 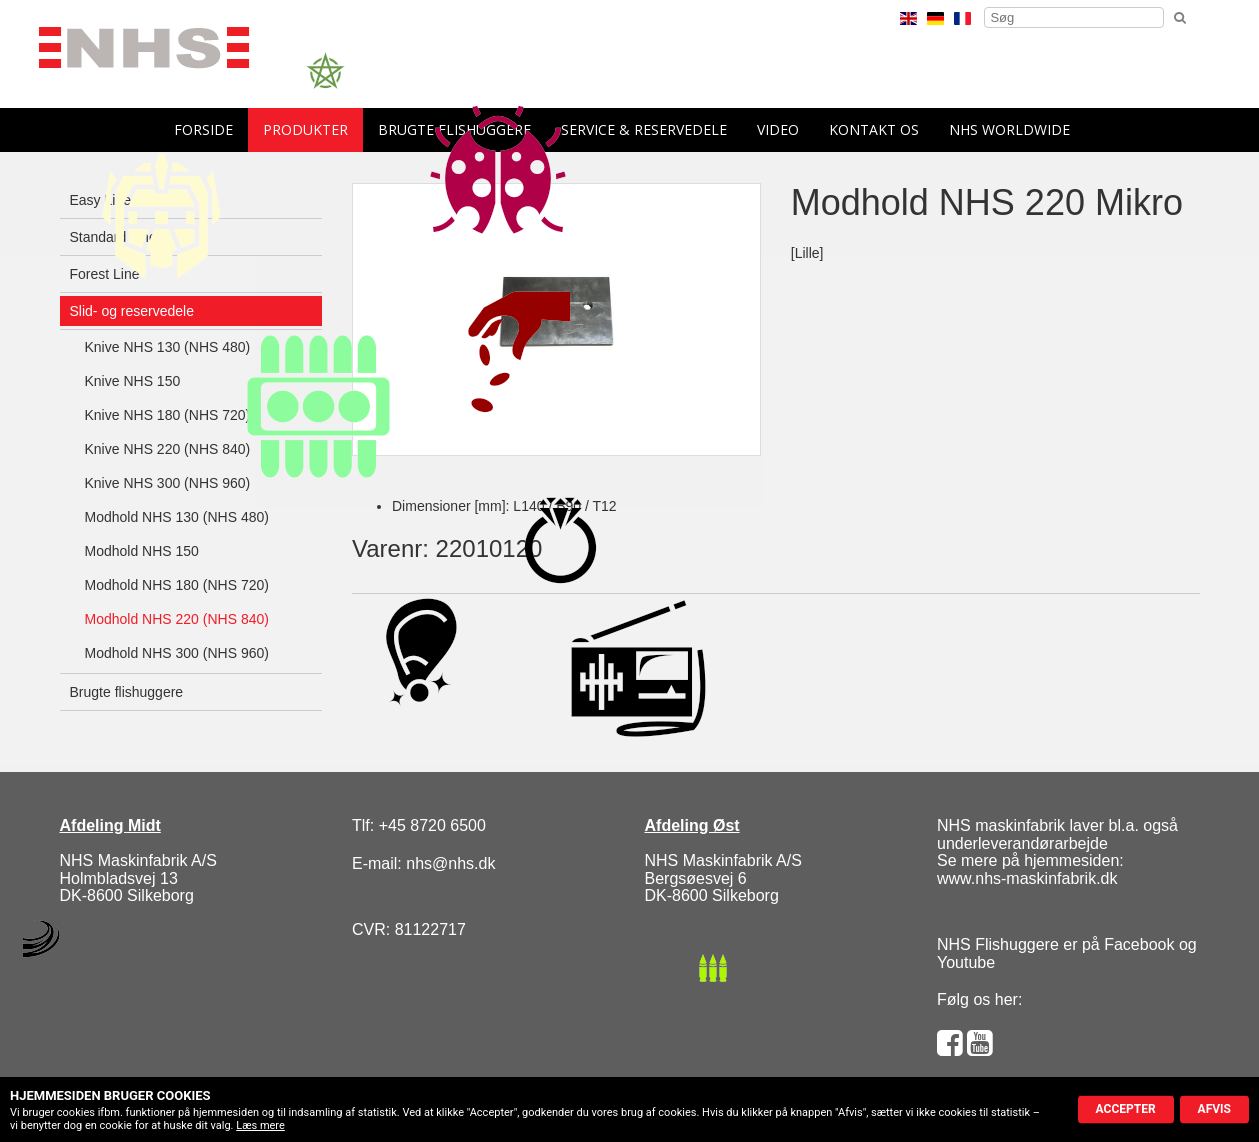 I want to click on indicates premium or luxury item status, so click(x=560, y=540).